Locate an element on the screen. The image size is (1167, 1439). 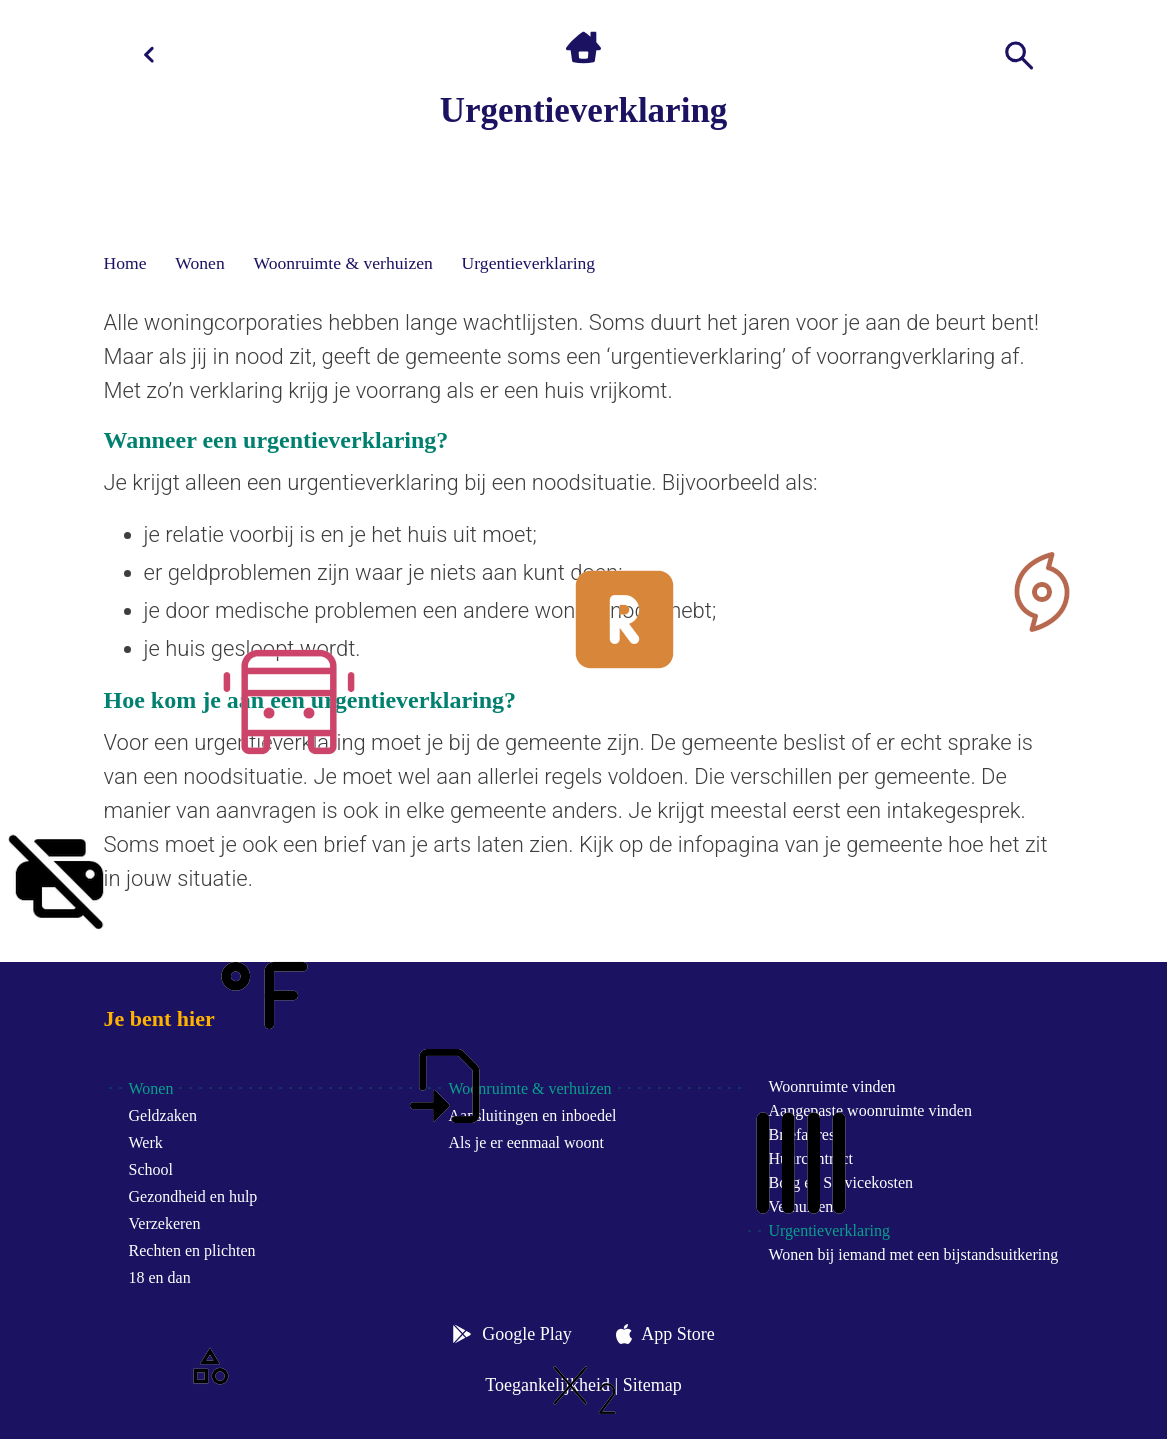
format text as subscript is located at coordinates (581, 1389).